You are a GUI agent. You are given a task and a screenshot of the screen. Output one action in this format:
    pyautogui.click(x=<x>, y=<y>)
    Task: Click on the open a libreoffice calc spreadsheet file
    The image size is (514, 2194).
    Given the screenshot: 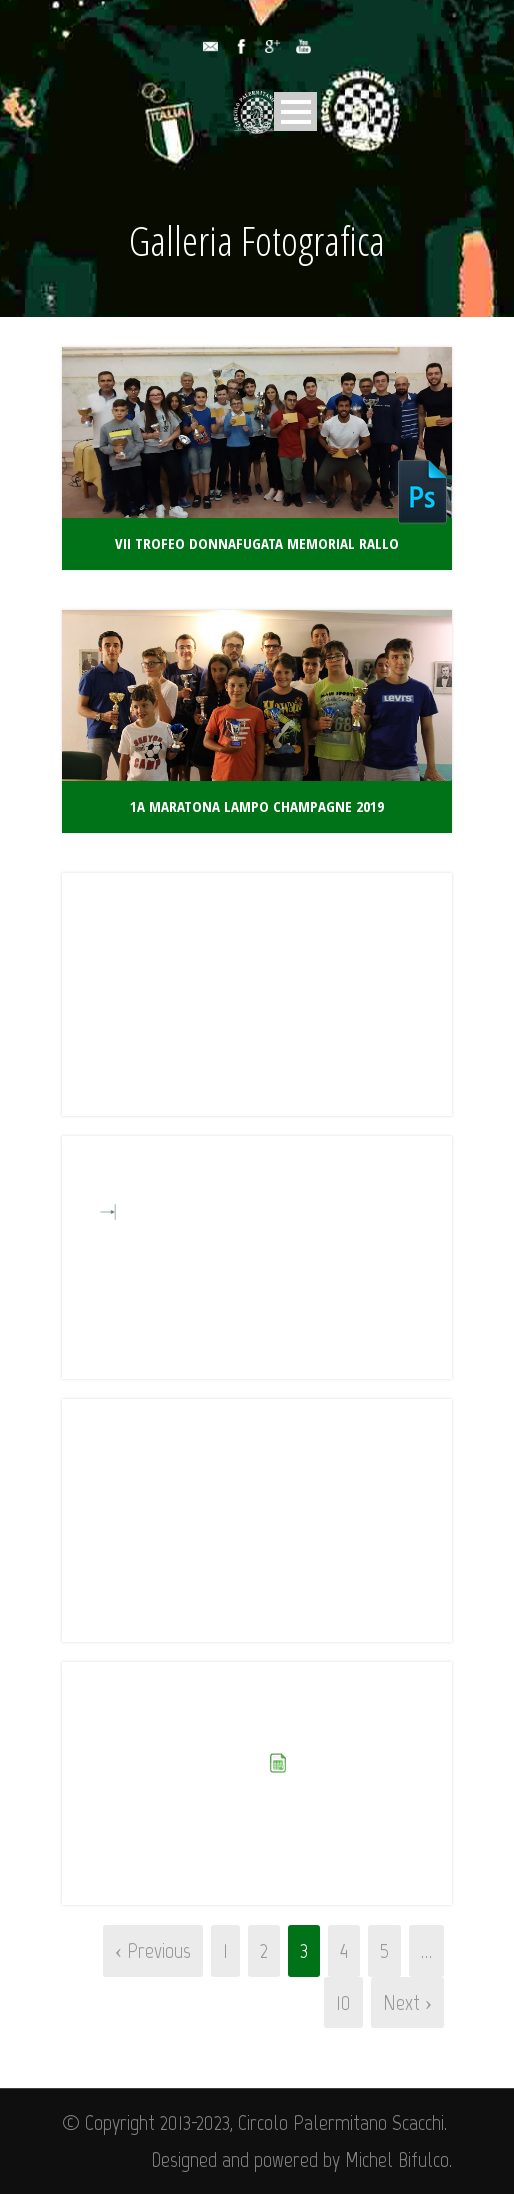 What is the action you would take?
    pyautogui.click(x=278, y=1763)
    